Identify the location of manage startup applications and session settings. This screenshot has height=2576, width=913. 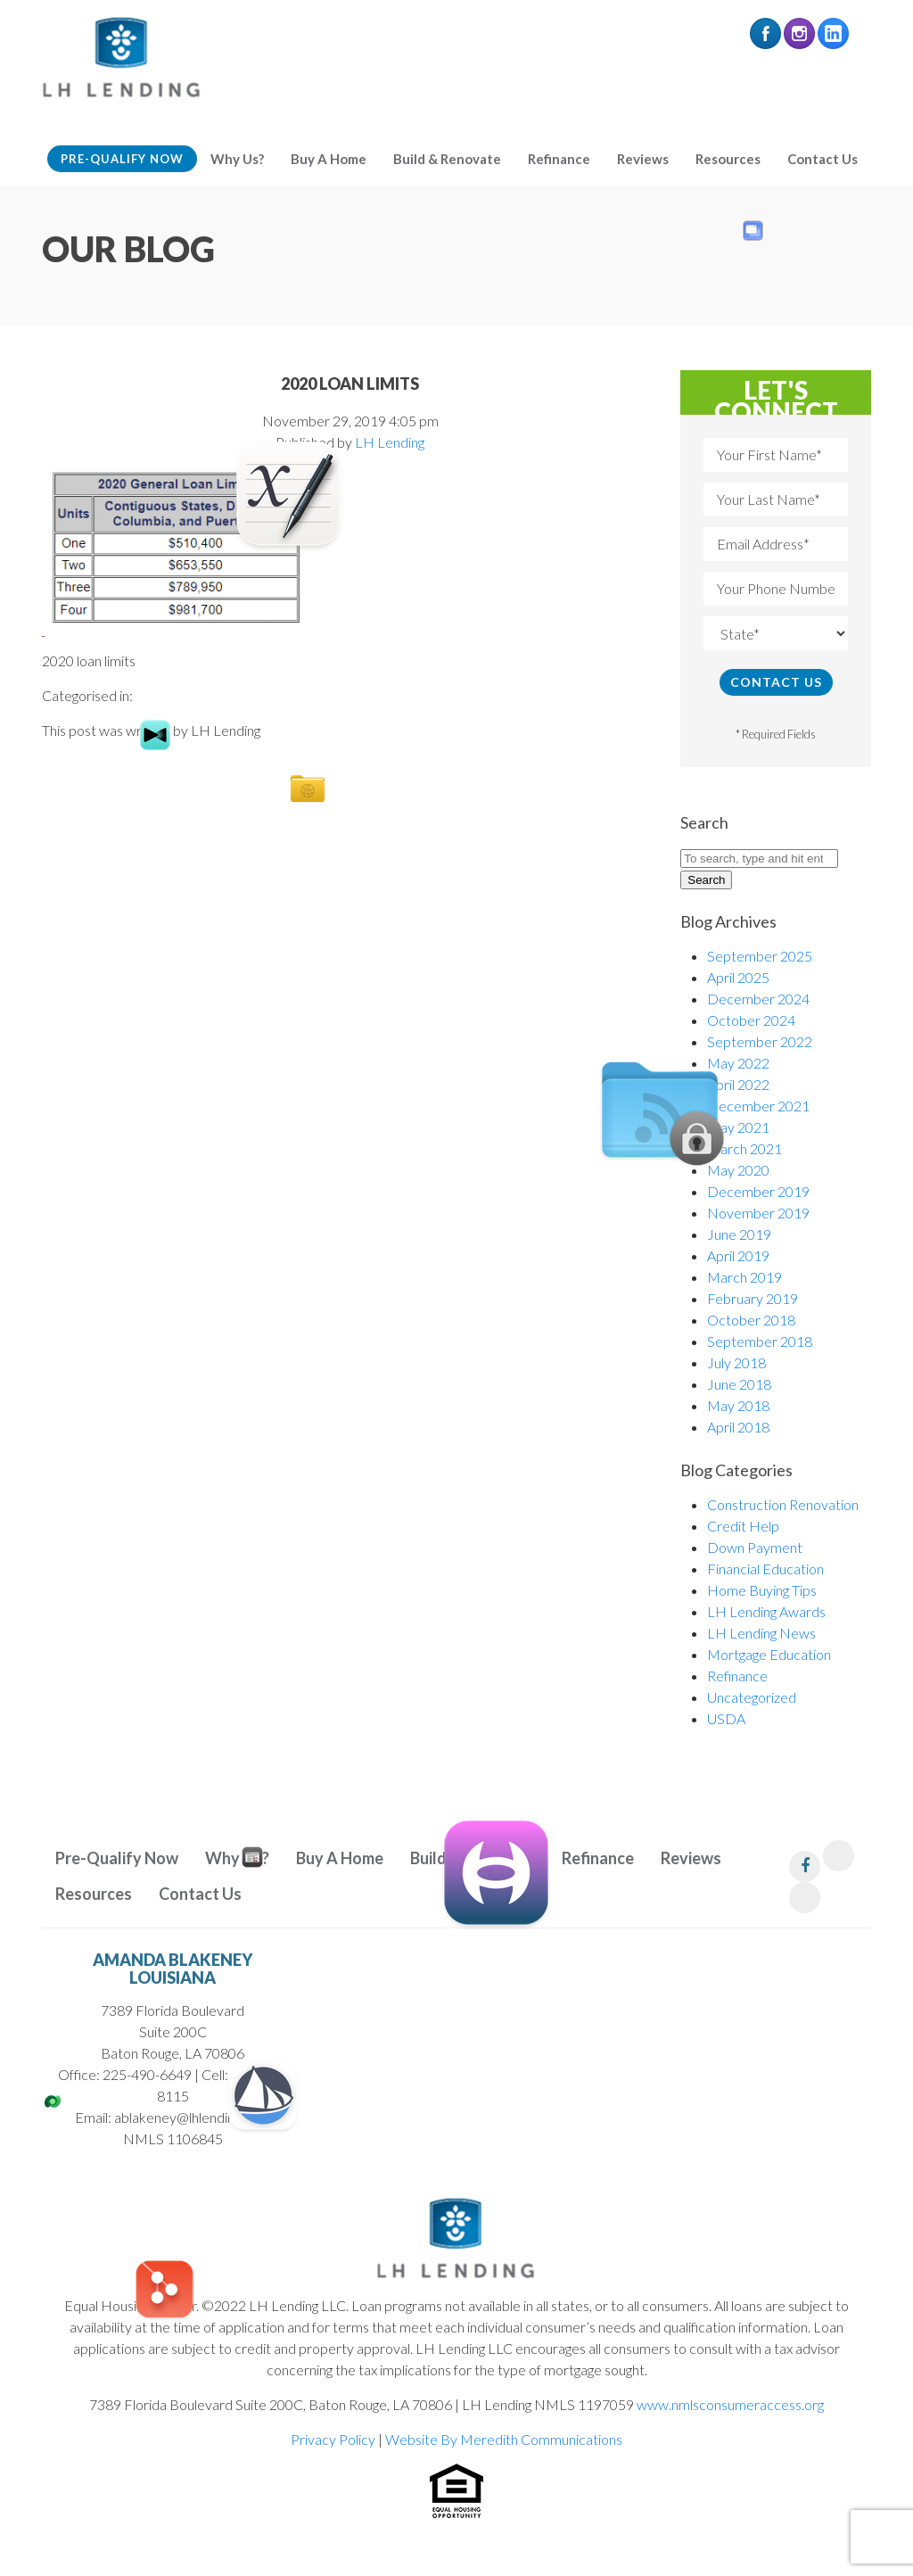
(753, 230).